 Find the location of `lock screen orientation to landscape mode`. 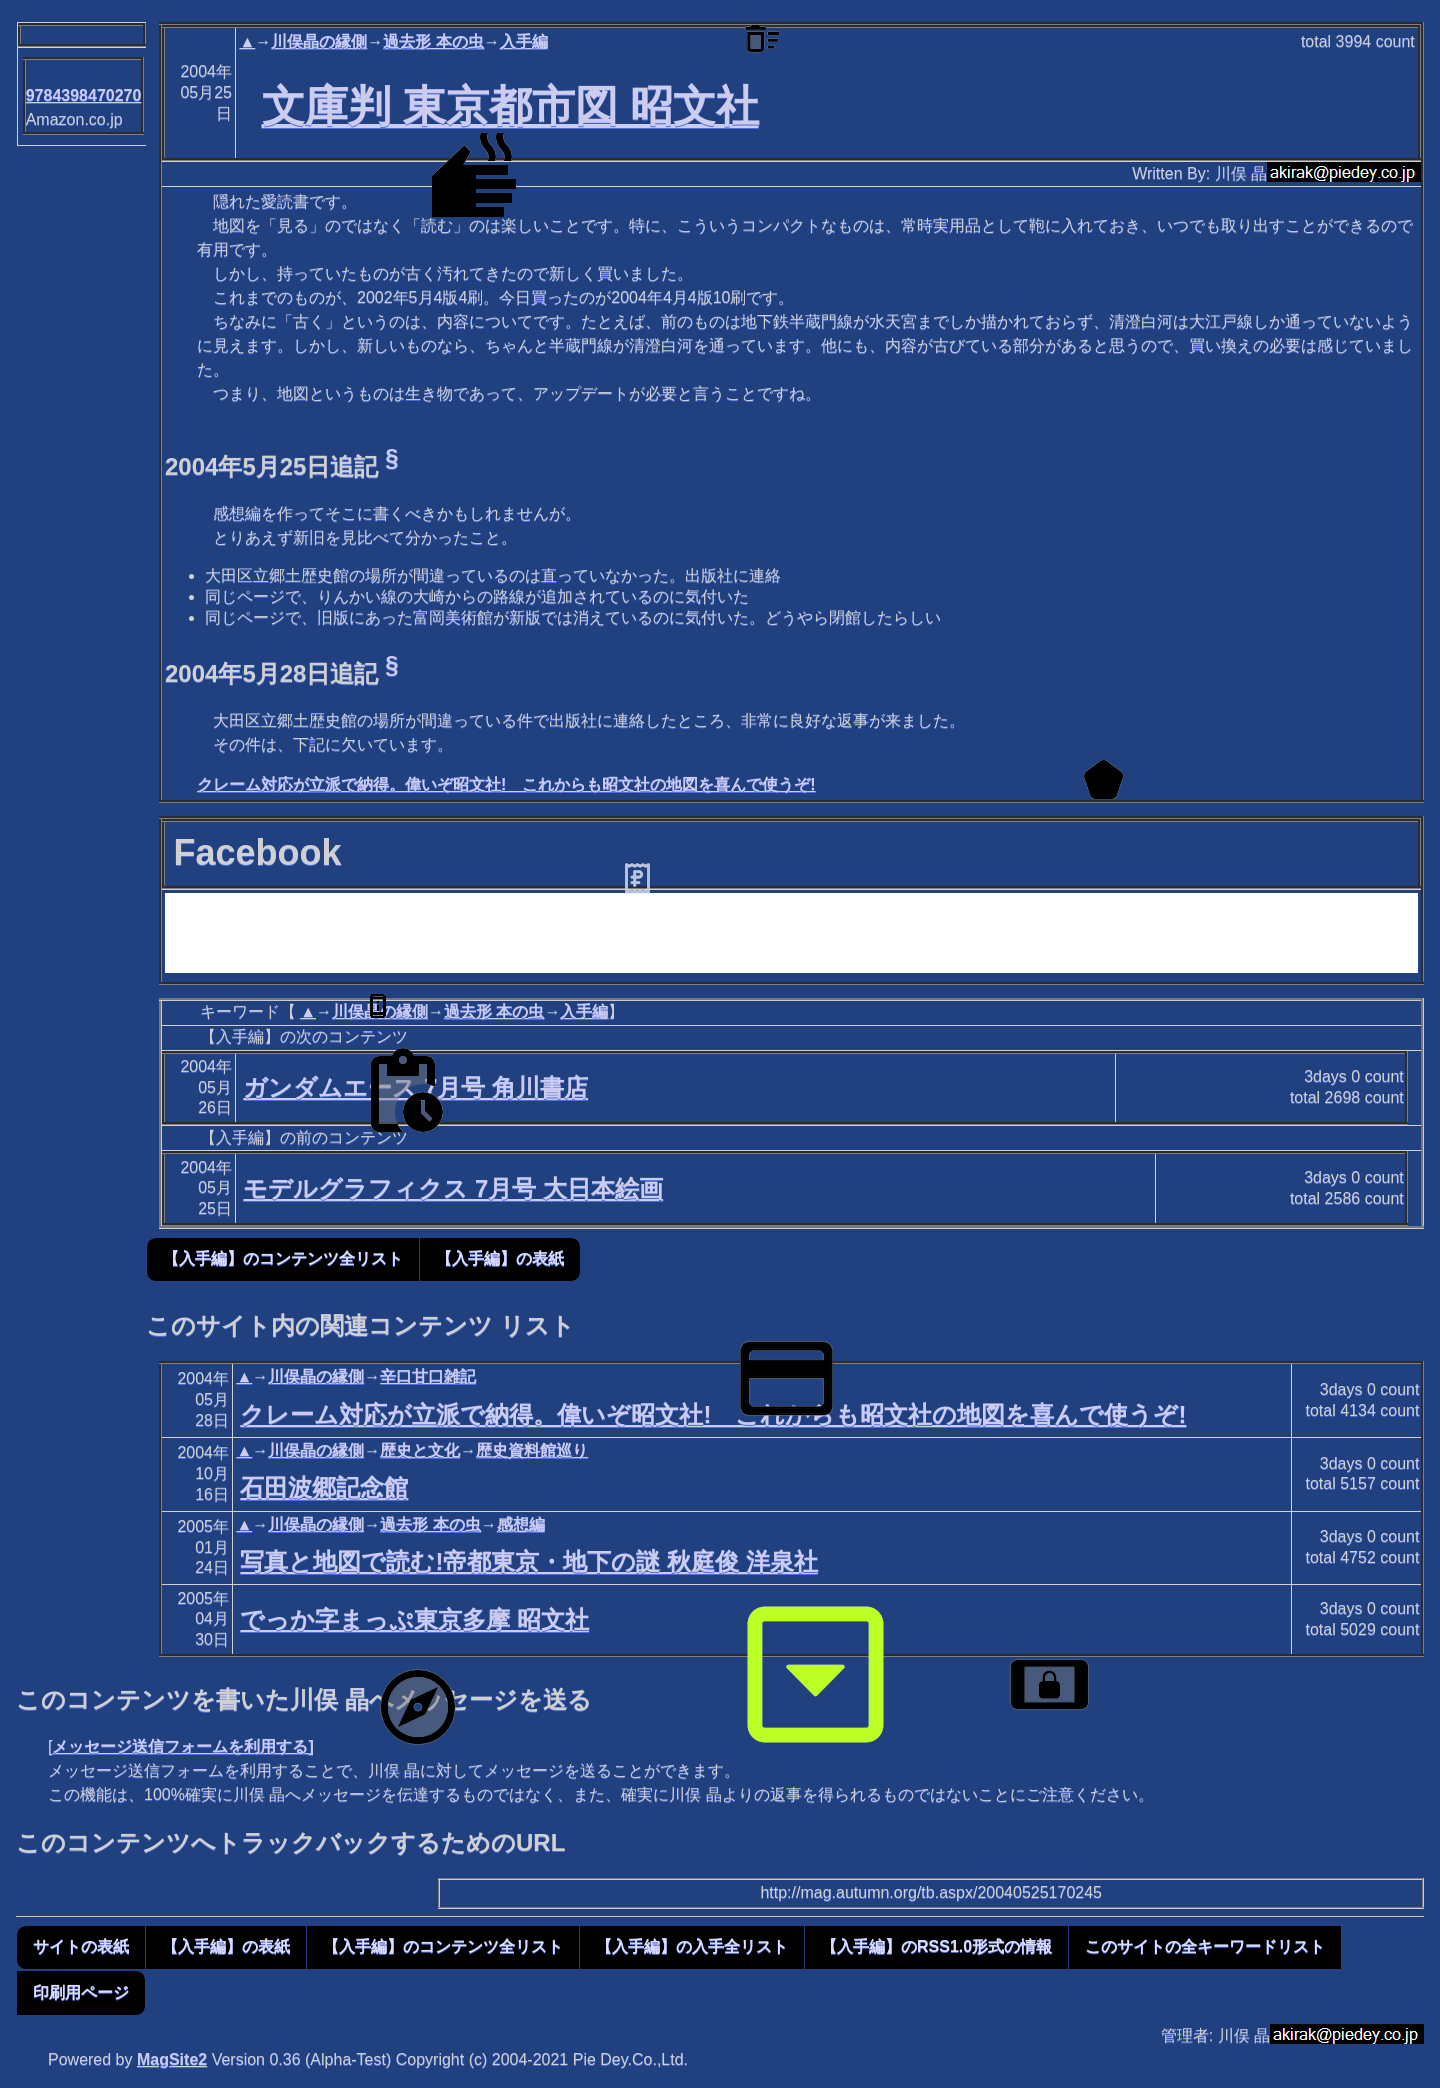

lock screen orientation to landscape mode is located at coordinates (1049, 1684).